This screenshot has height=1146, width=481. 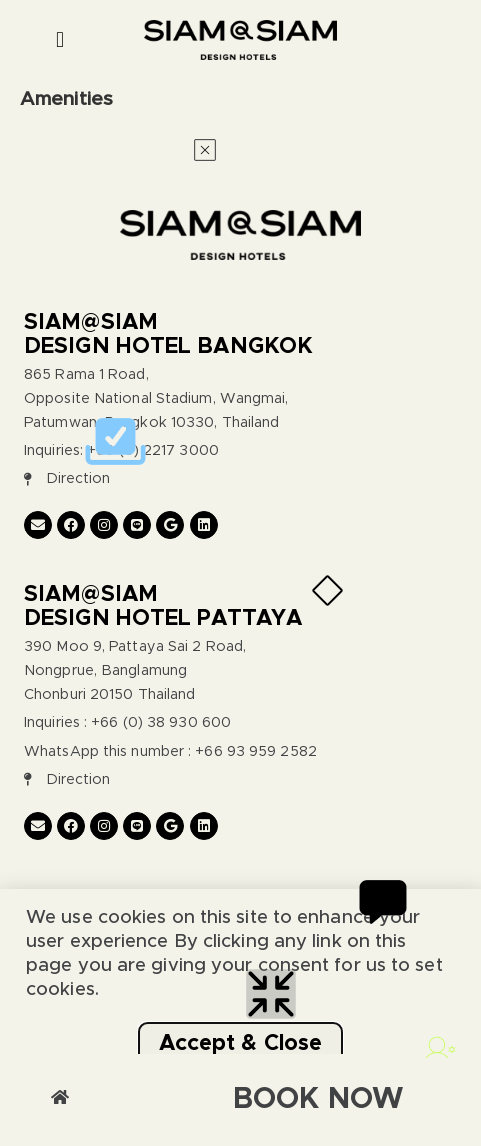 I want to click on access user settings, so click(x=439, y=1048).